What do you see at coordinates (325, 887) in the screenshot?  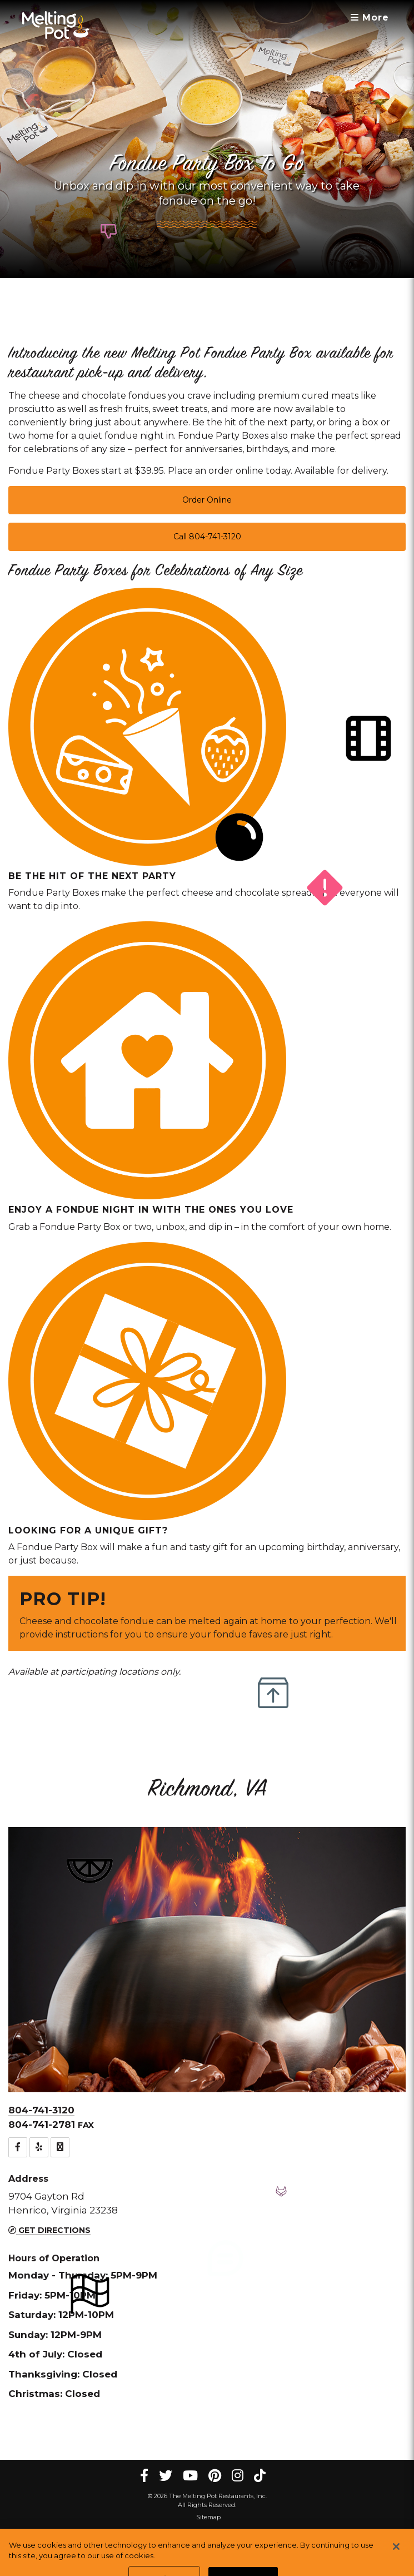 I see `indicates a warning or alert status` at bounding box center [325, 887].